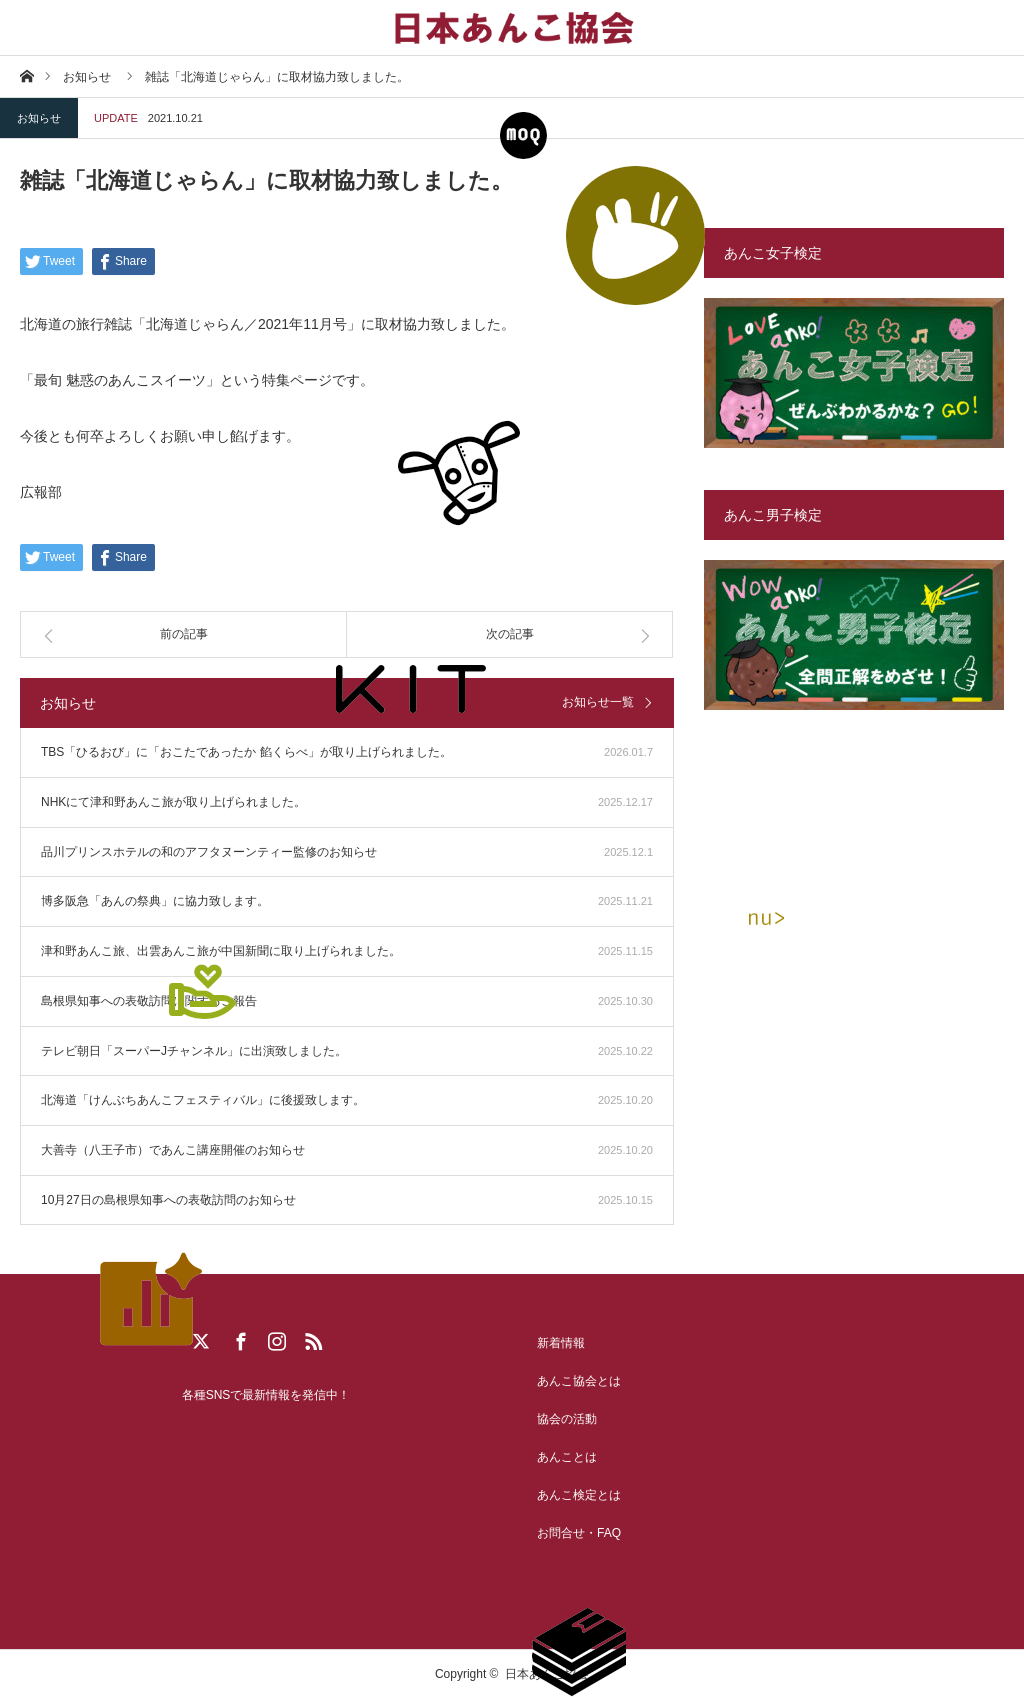 Image resolution: width=1024 pixels, height=1699 pixels. What do you see at coordinates (146, 1303) in the screenshot?
I see `view AI-powered analytics dashboard` at bounding box center [146, 1303].